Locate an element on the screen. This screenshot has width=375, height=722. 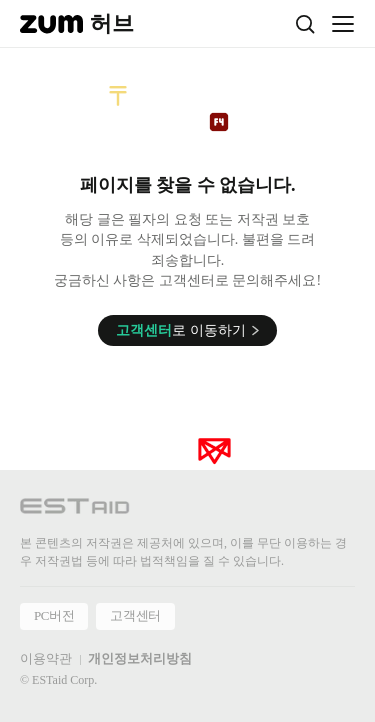
keyboard shortcut indicator for F4 function key is located at coordinates (219, 122).